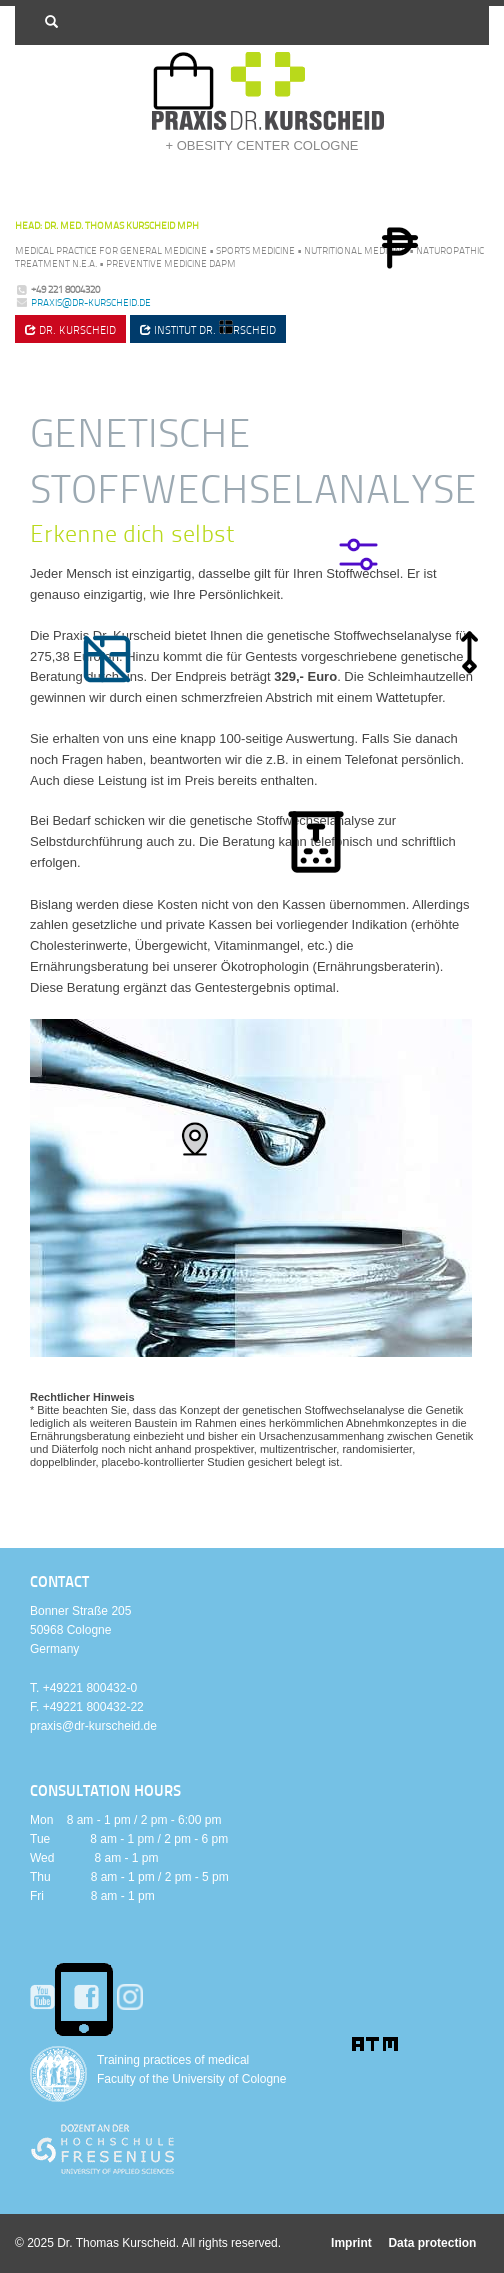 Image resolution: width=504 pixels, height=2273 pixels. I want to click on view data table or spreadsheet, so click(316, 842).